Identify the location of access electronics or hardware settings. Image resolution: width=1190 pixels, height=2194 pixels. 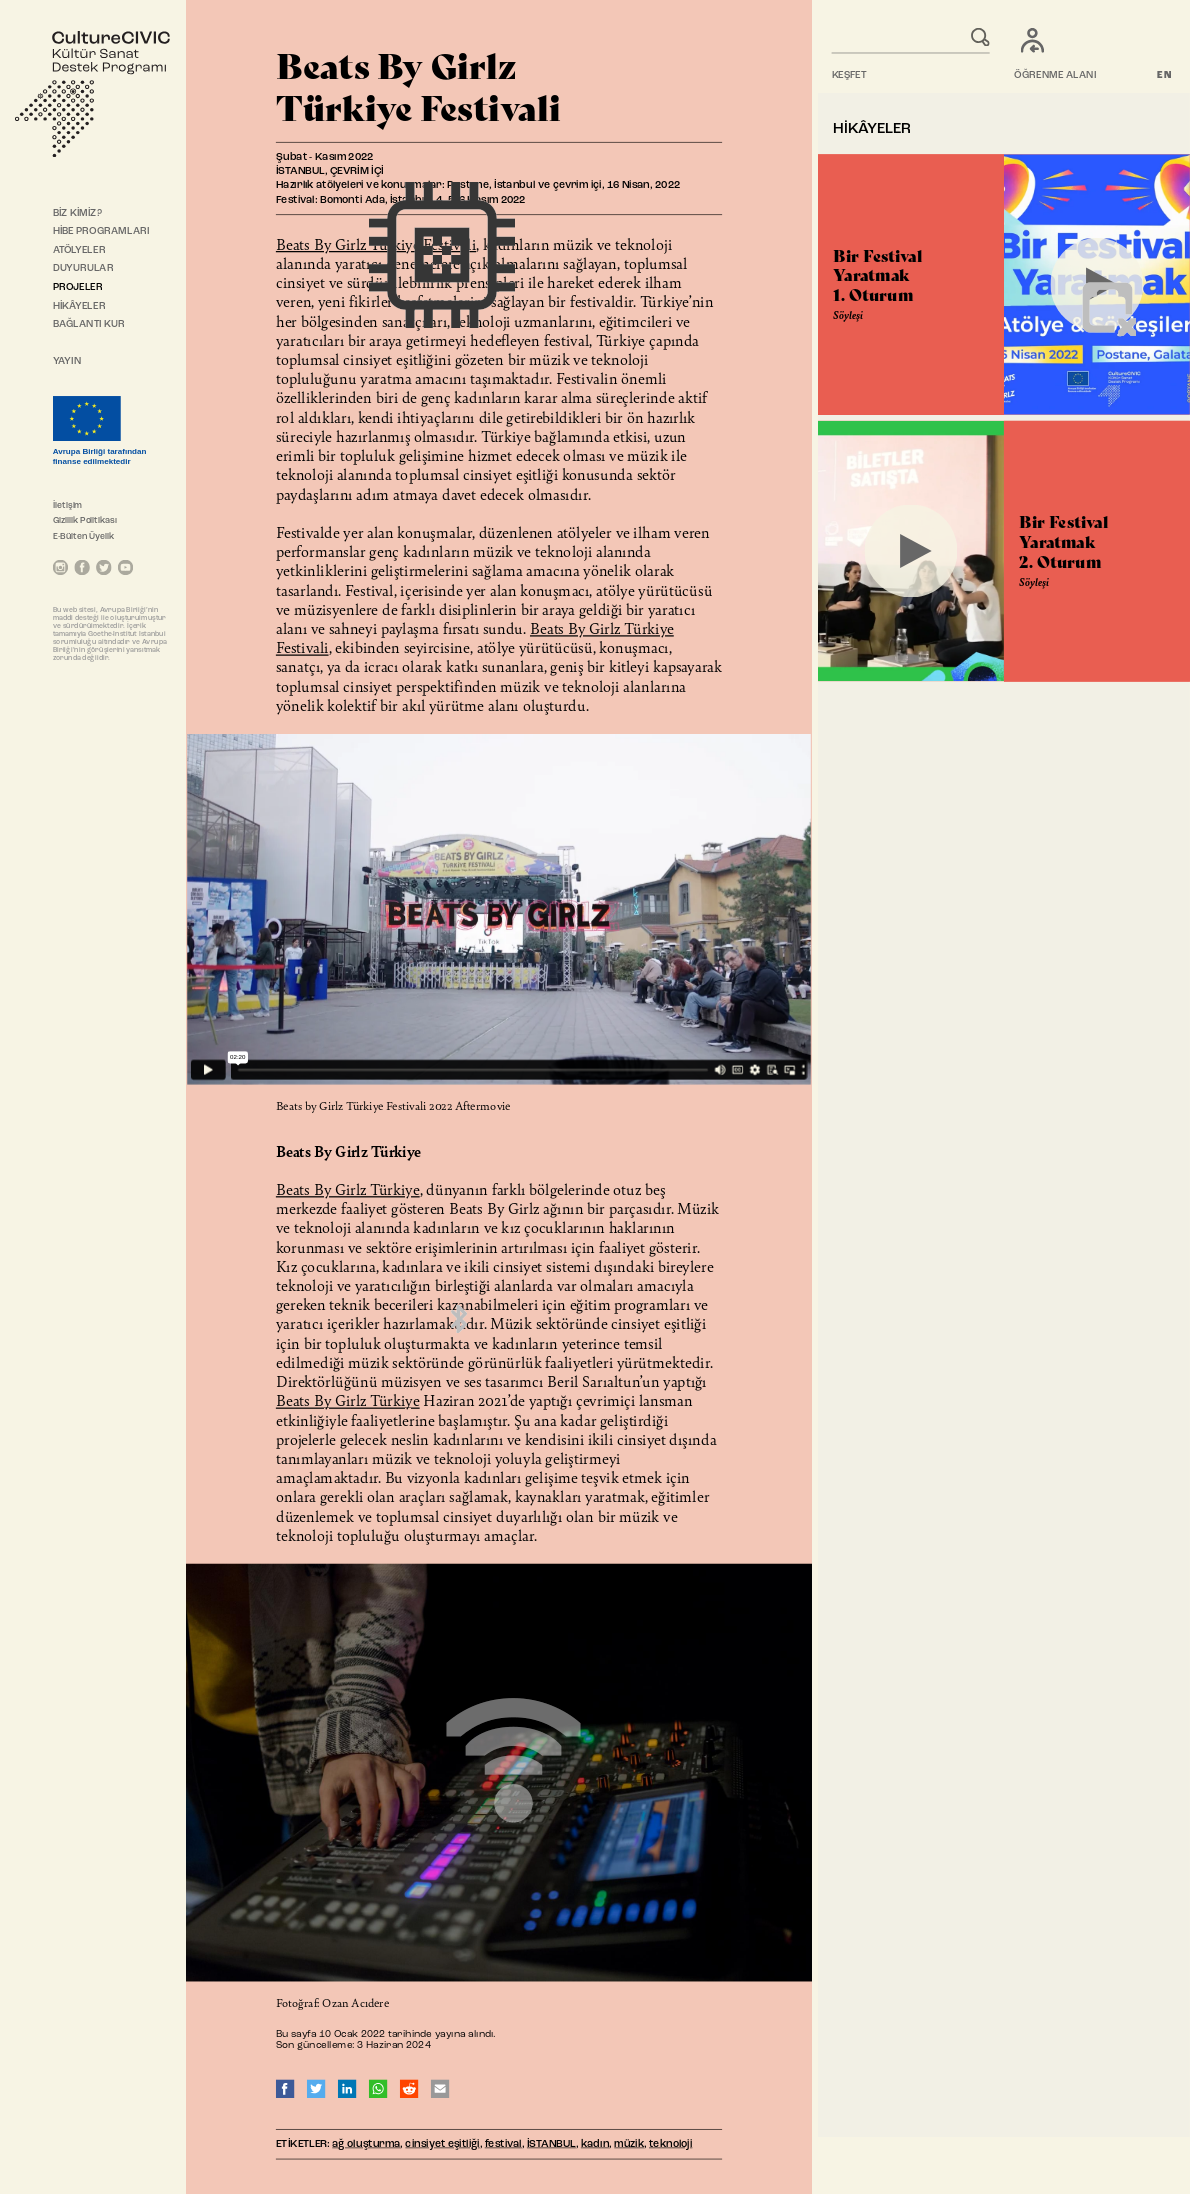
(442, 255).